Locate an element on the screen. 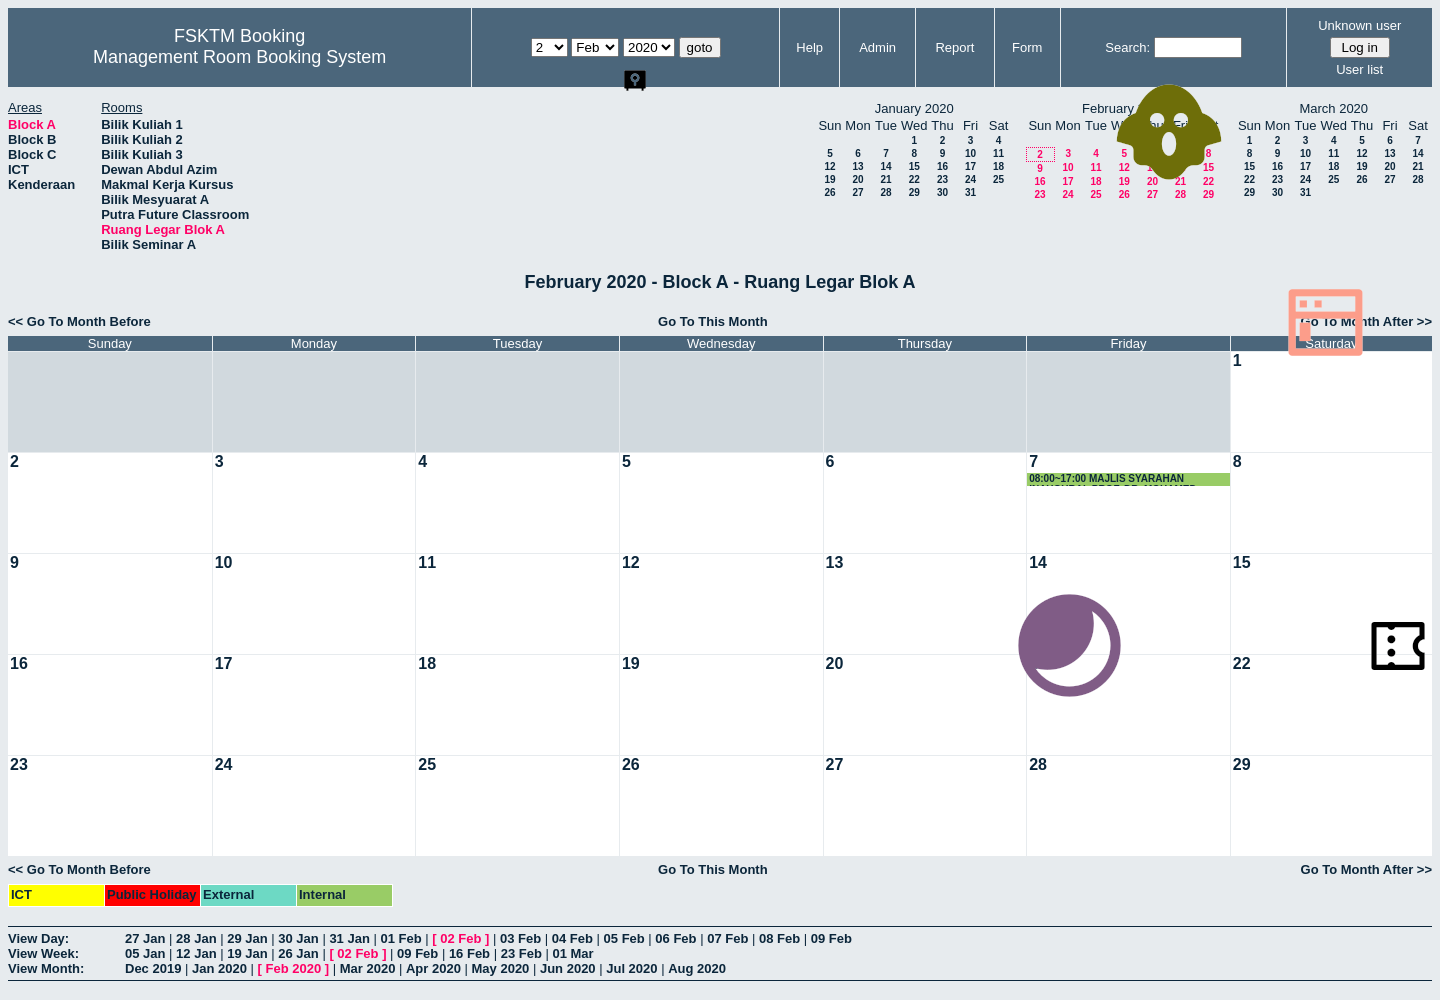 Image resolution: width=1440 pixels, height=1000 pixels. view available coupons or discounts is located at coordinates (1398, 646).